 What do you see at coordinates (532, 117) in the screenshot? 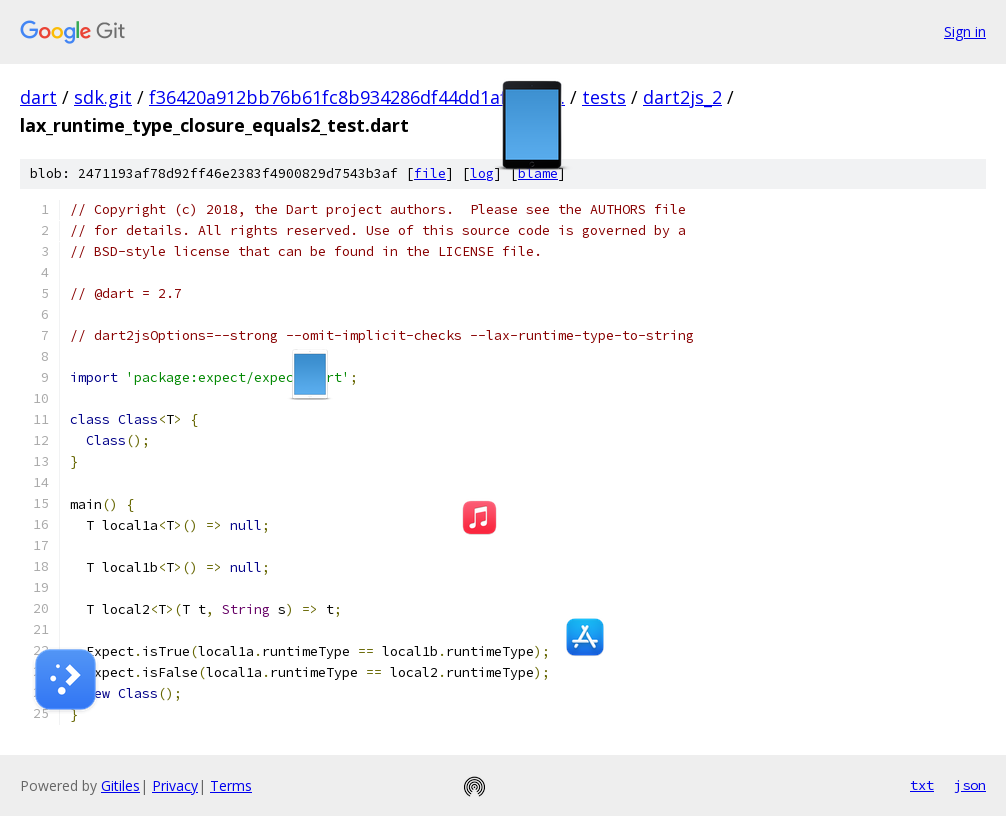
I see `iPad Mini 3 device icon in system settings` at bounding box center [532, 117].